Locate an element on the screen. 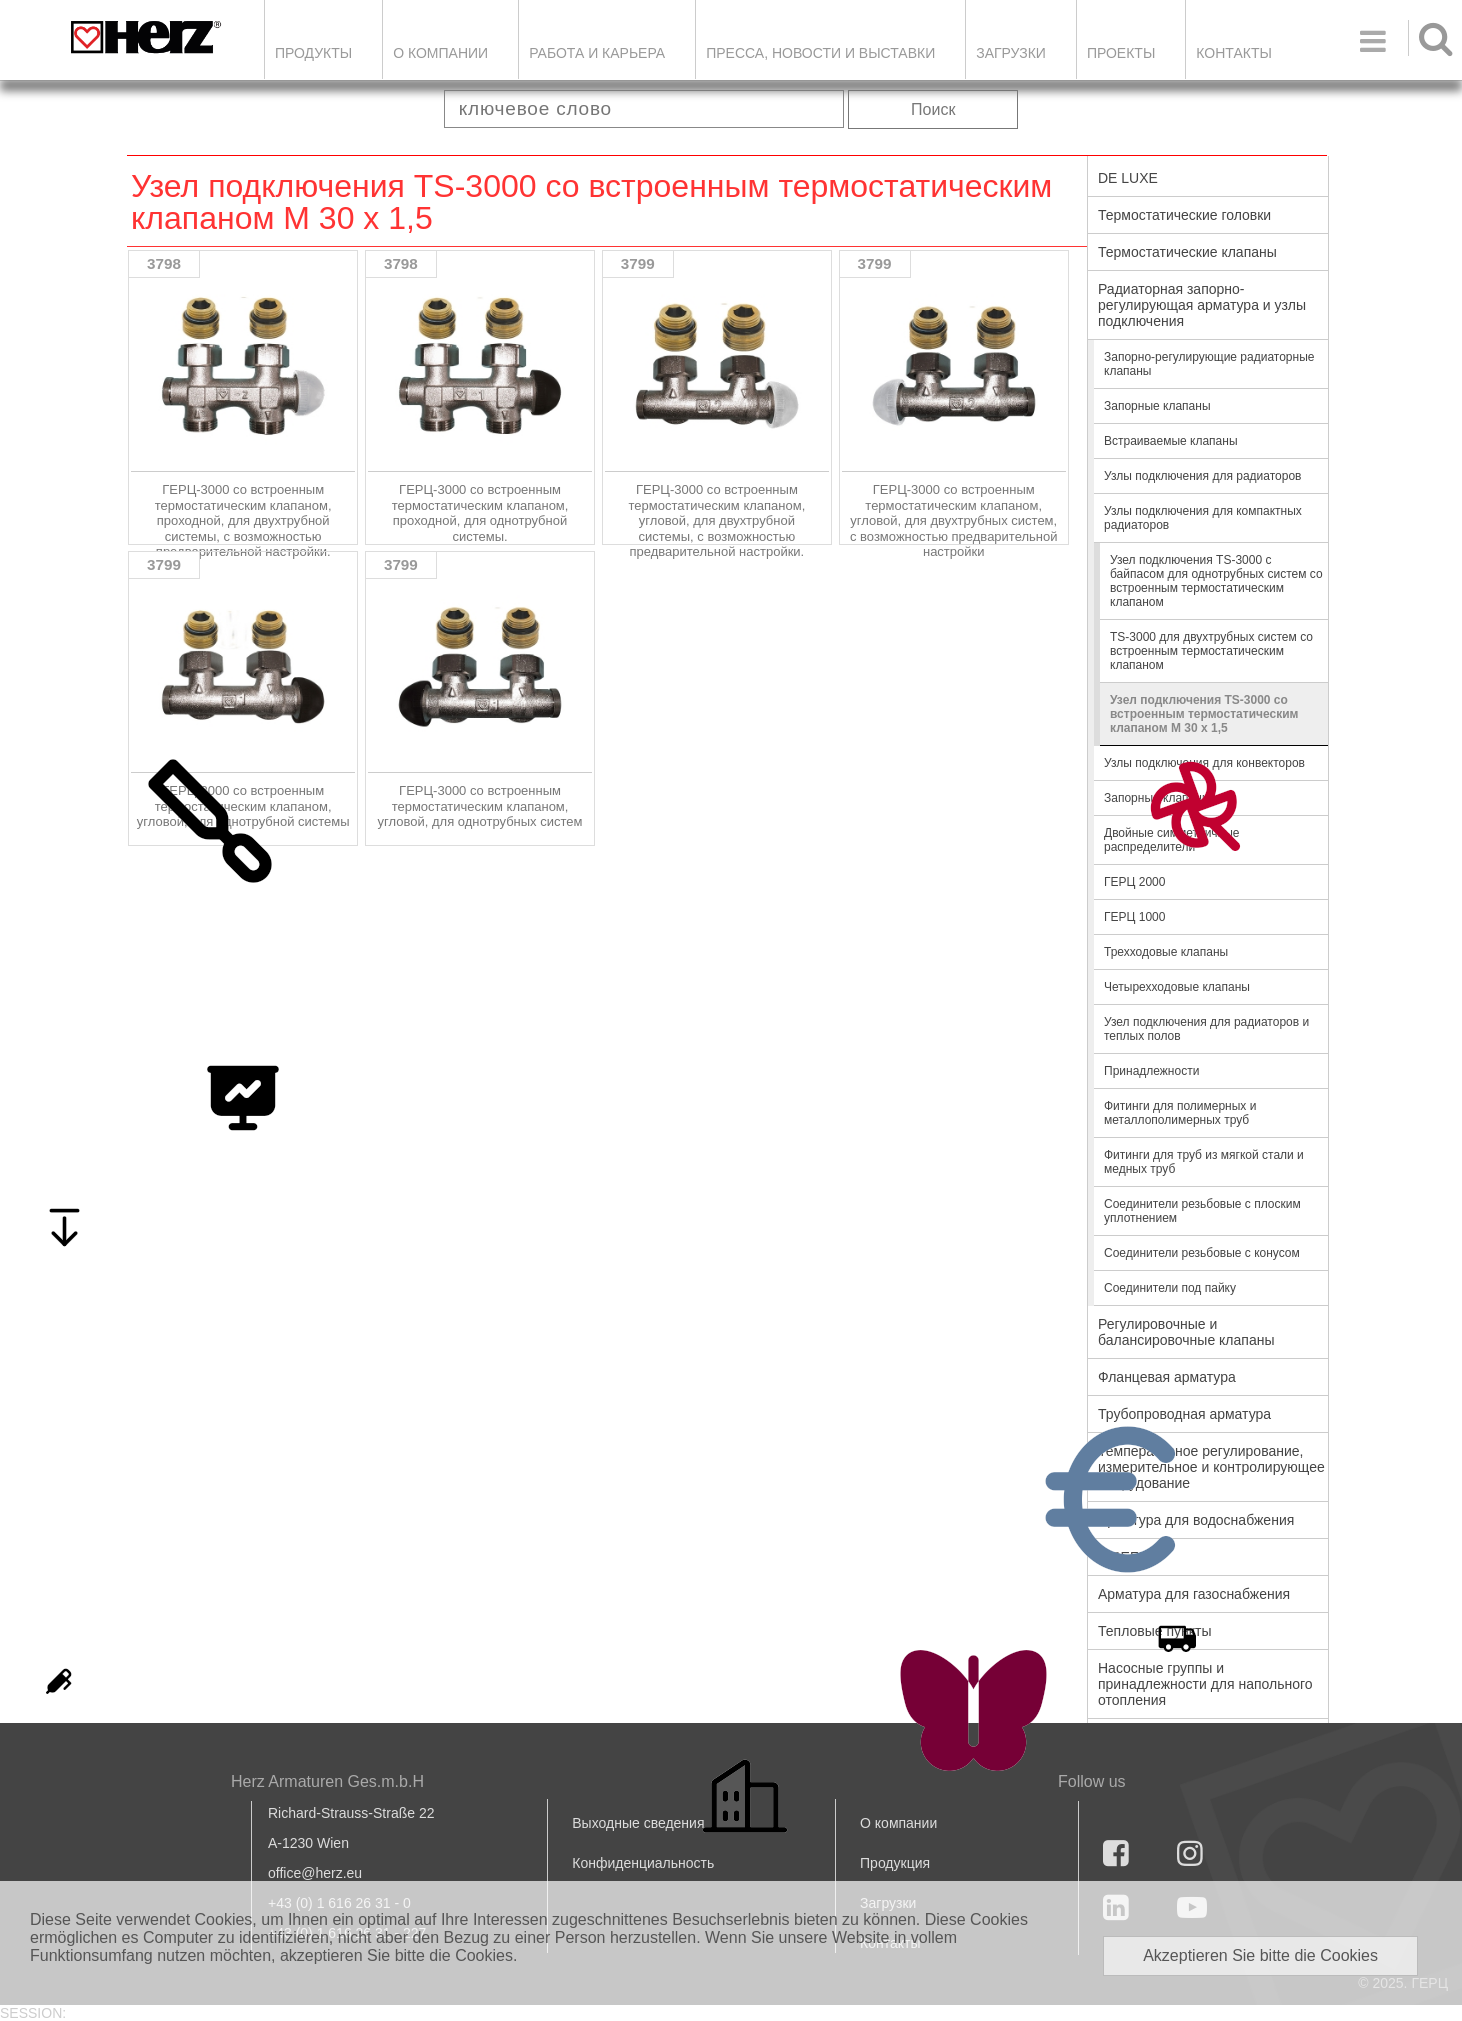 This screenshot has width=1462, height=2021. decorative or playful element indicating a fun feature is located at coordinates (1197, 808).